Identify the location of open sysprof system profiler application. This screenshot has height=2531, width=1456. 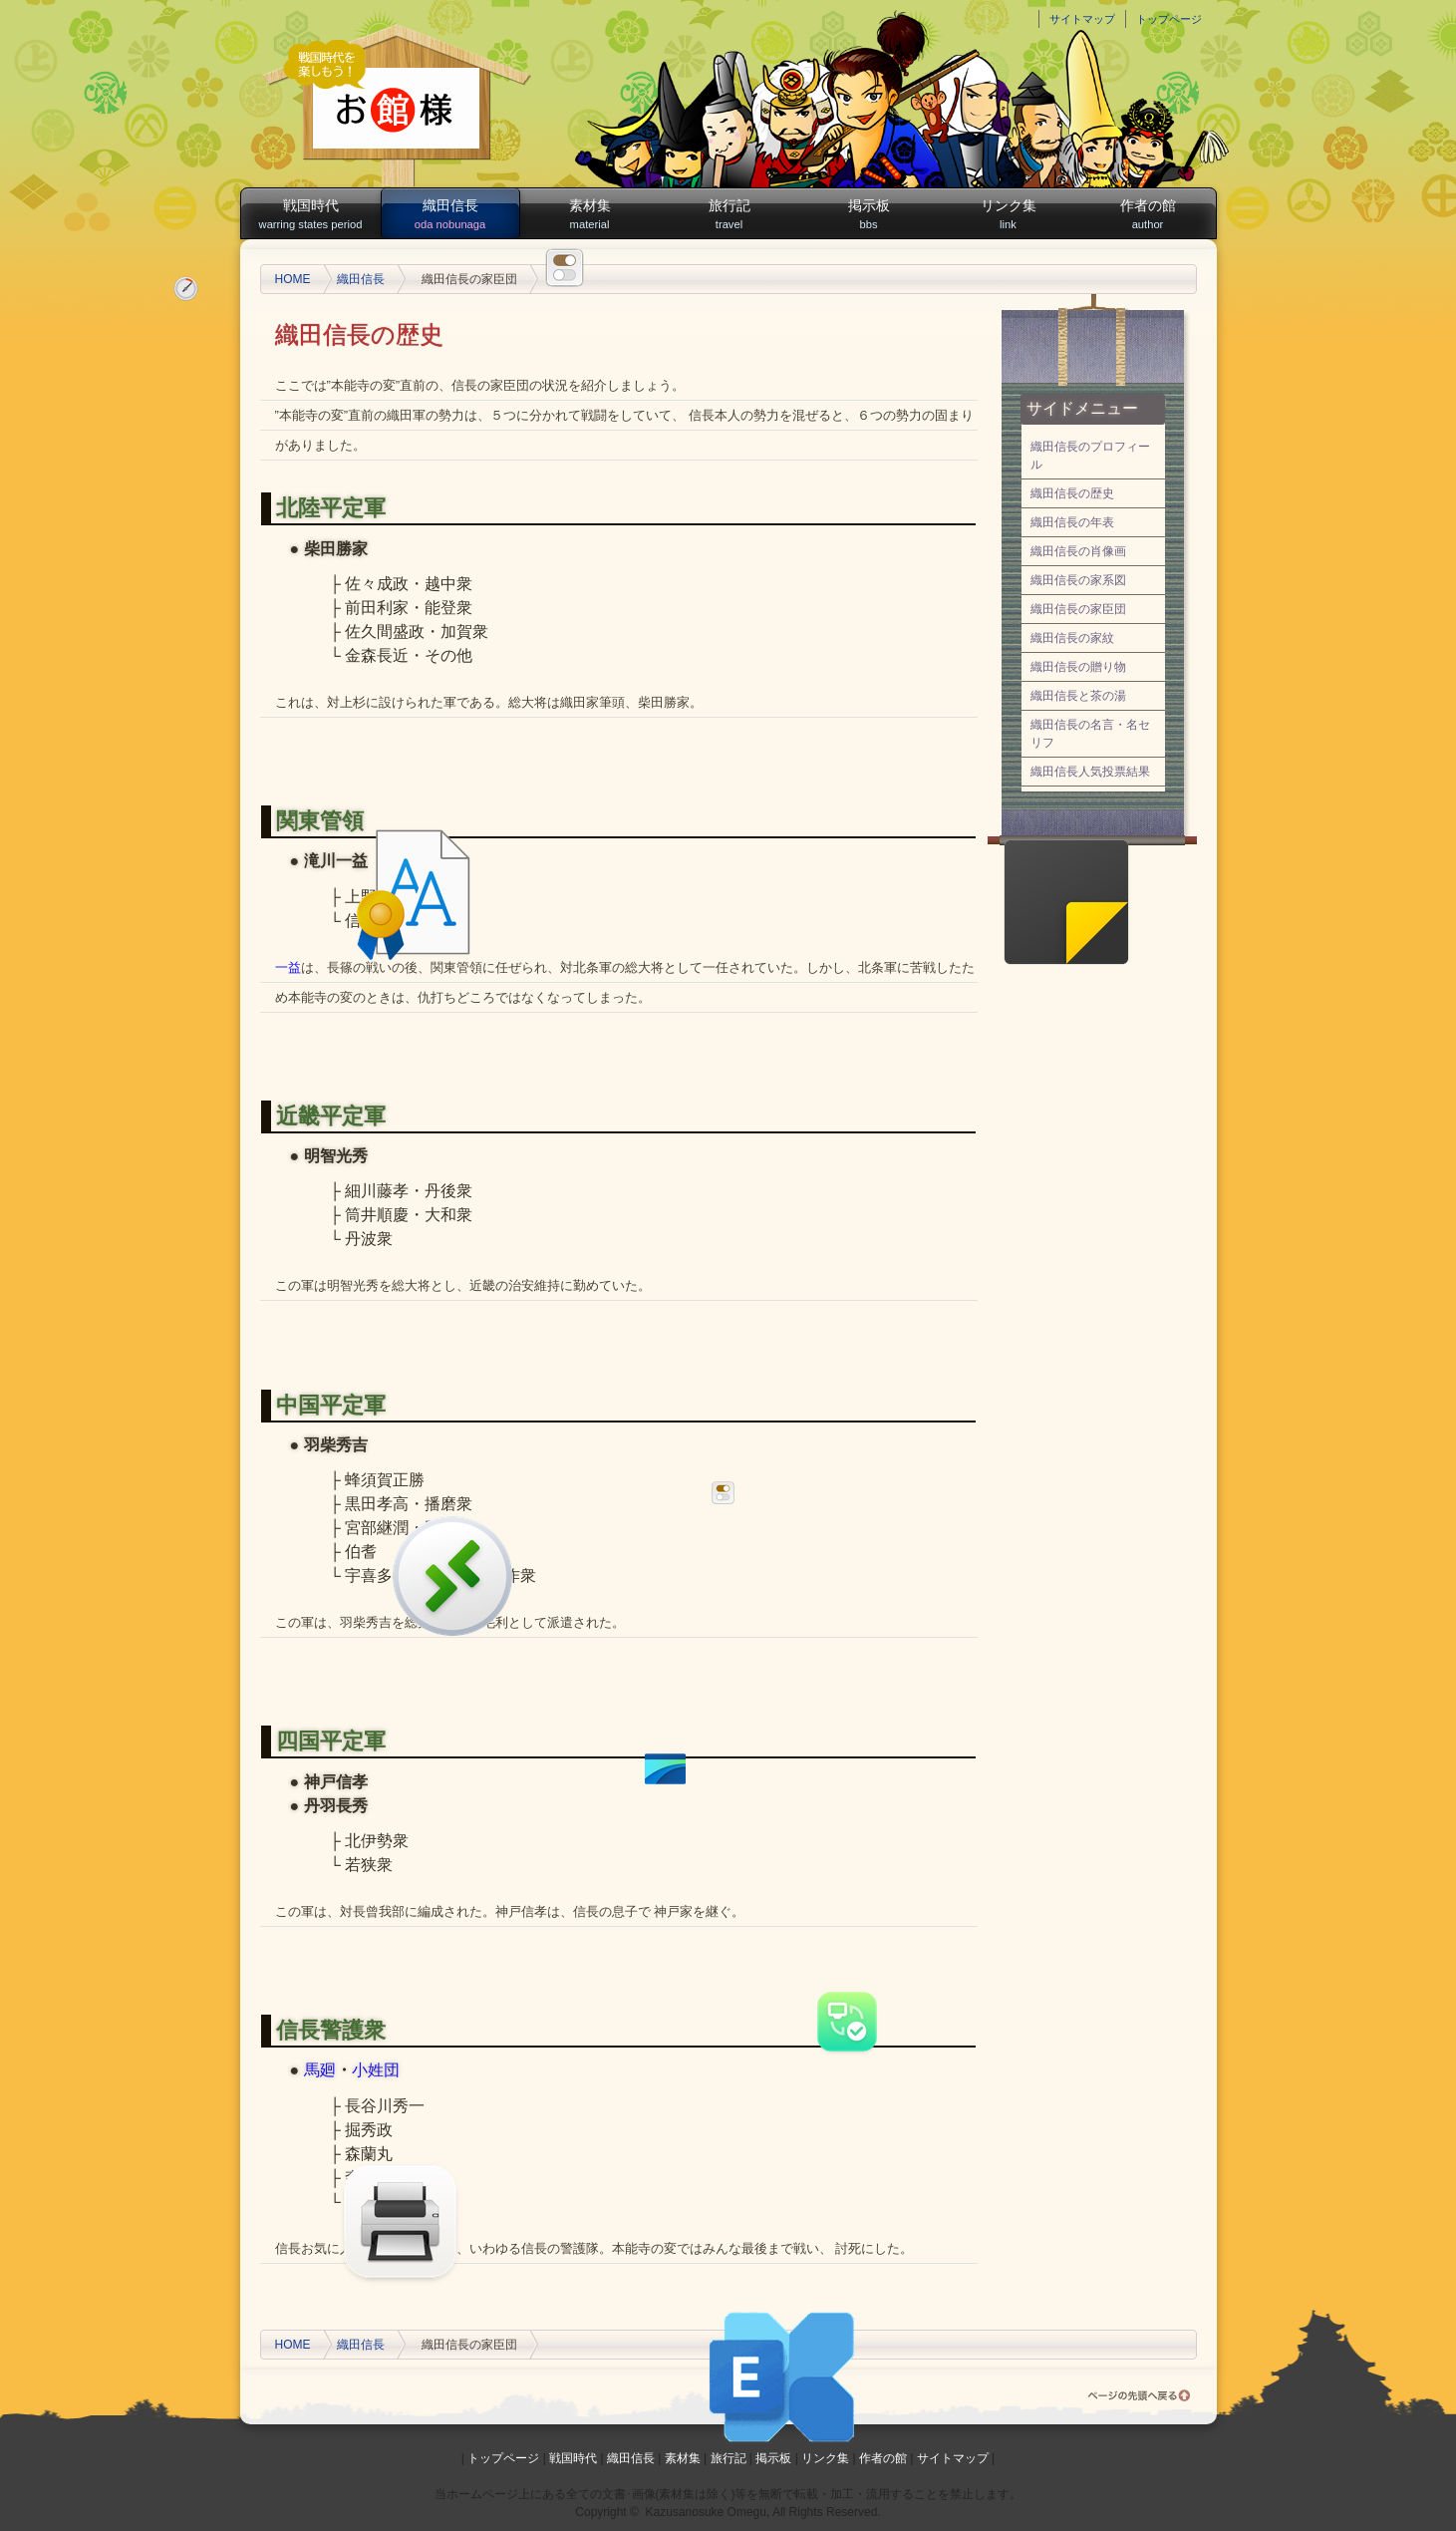
(185, 288).